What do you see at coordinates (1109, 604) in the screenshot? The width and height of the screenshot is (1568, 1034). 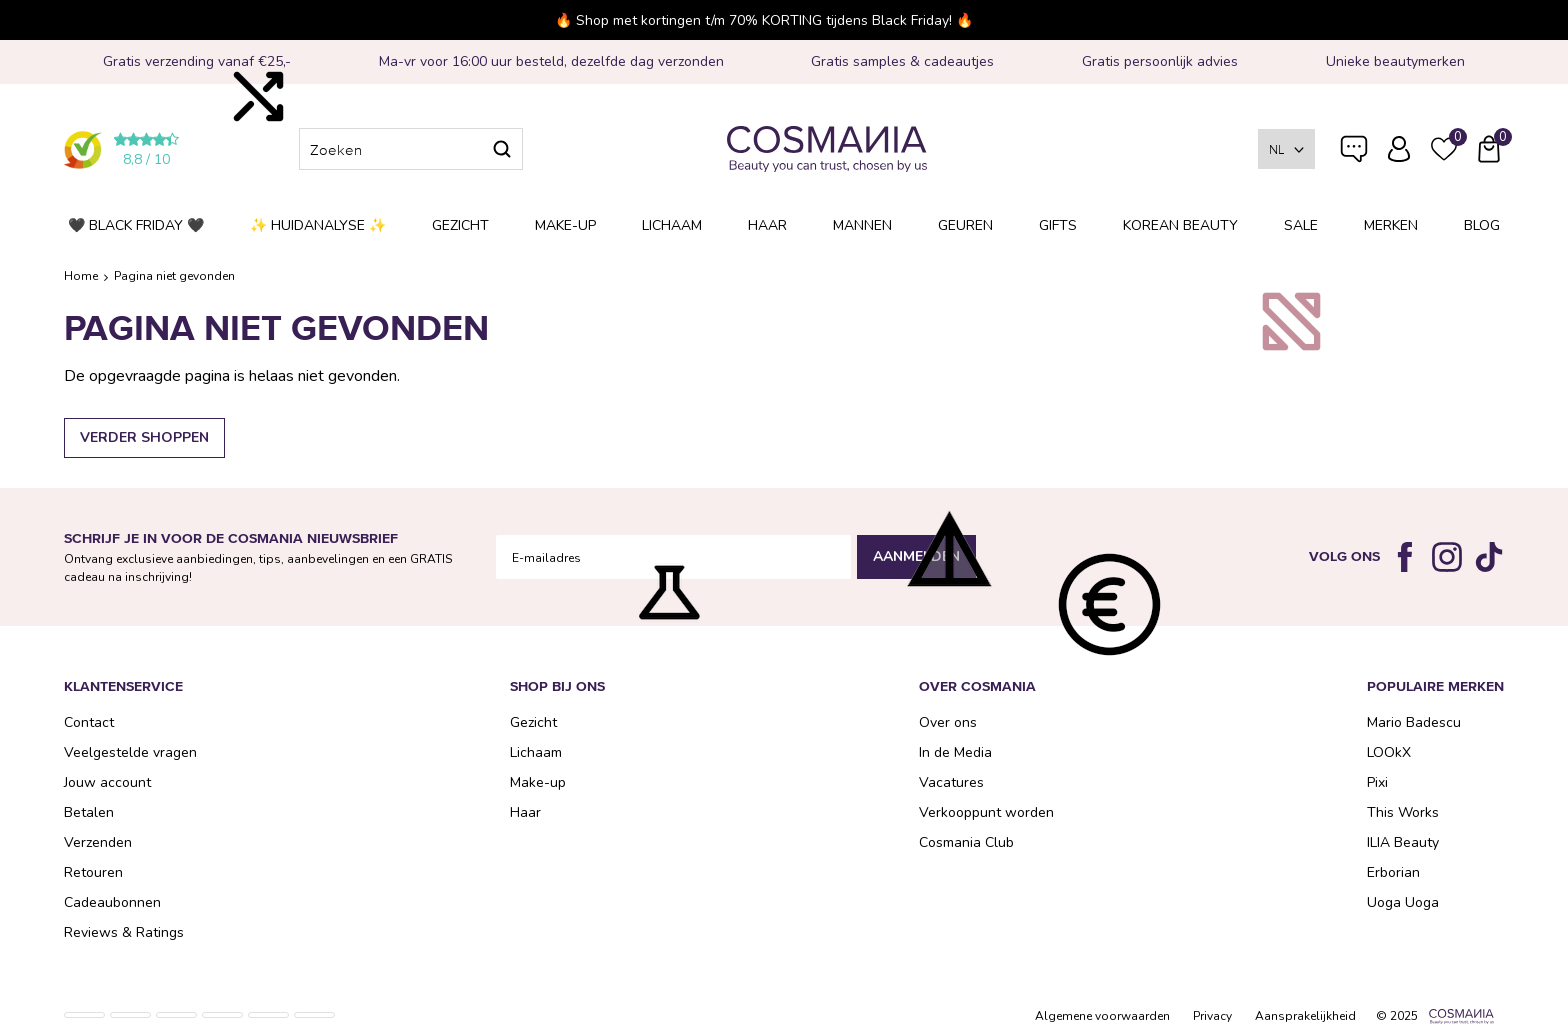 I see `view price in euros` at bounding box center [1109, 604].